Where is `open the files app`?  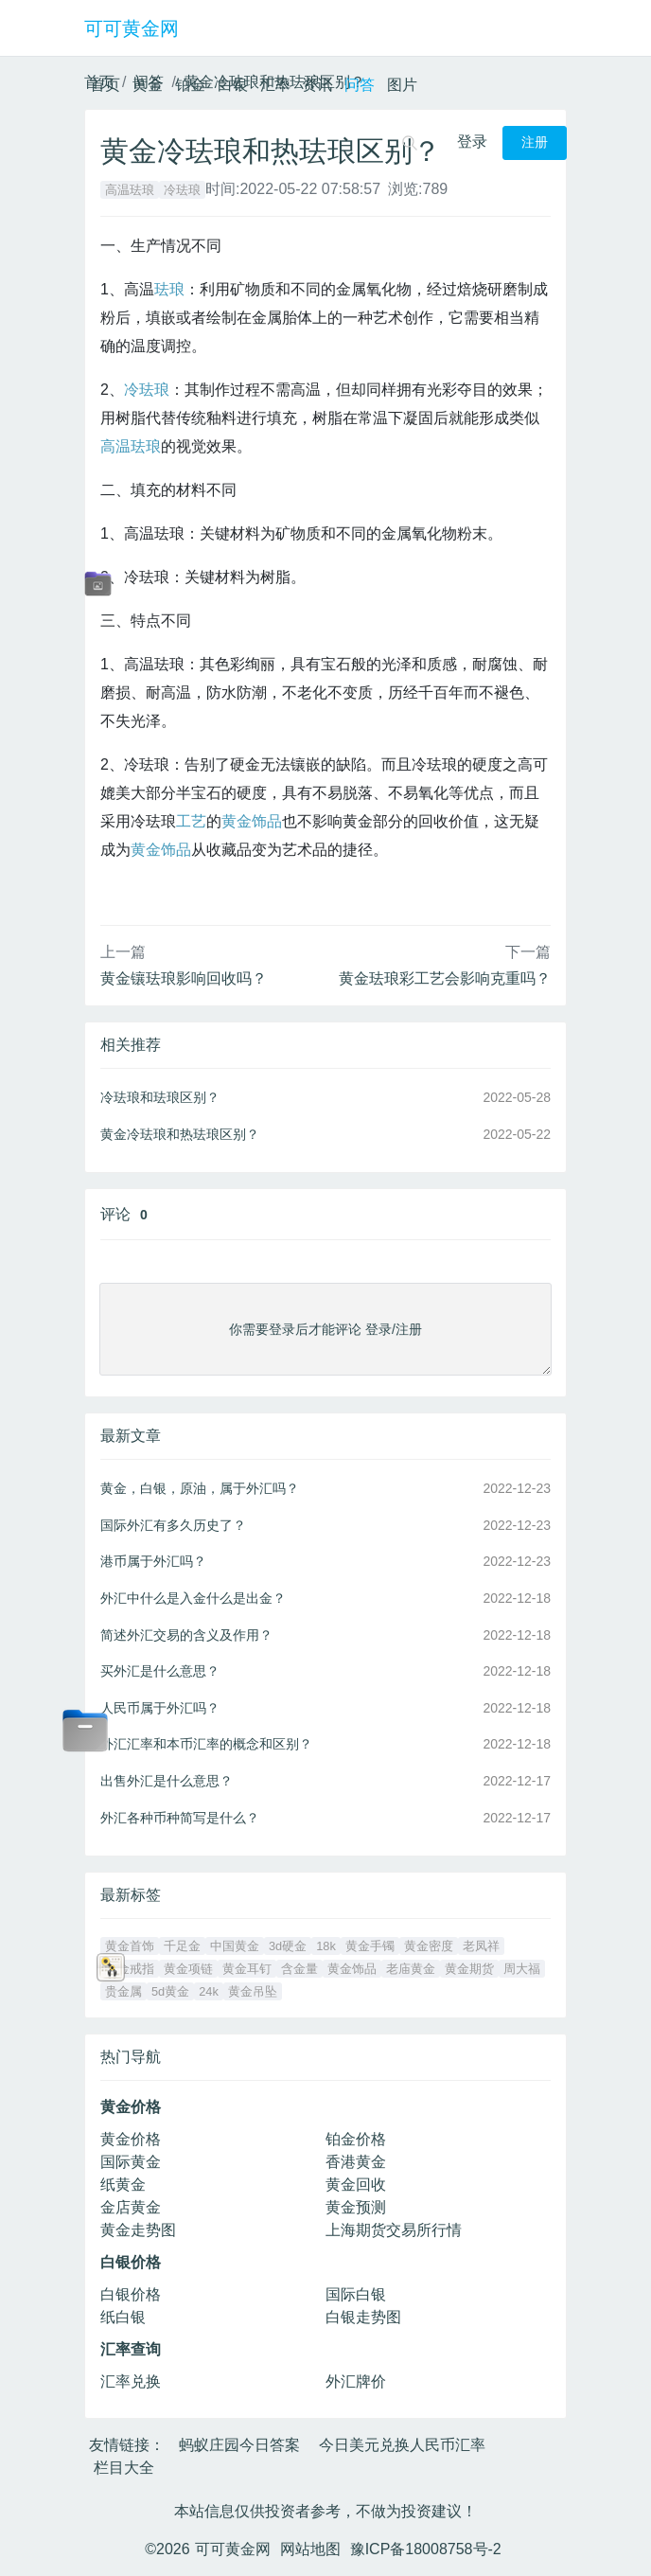 open the files app is located at coordinates (85, 1731).